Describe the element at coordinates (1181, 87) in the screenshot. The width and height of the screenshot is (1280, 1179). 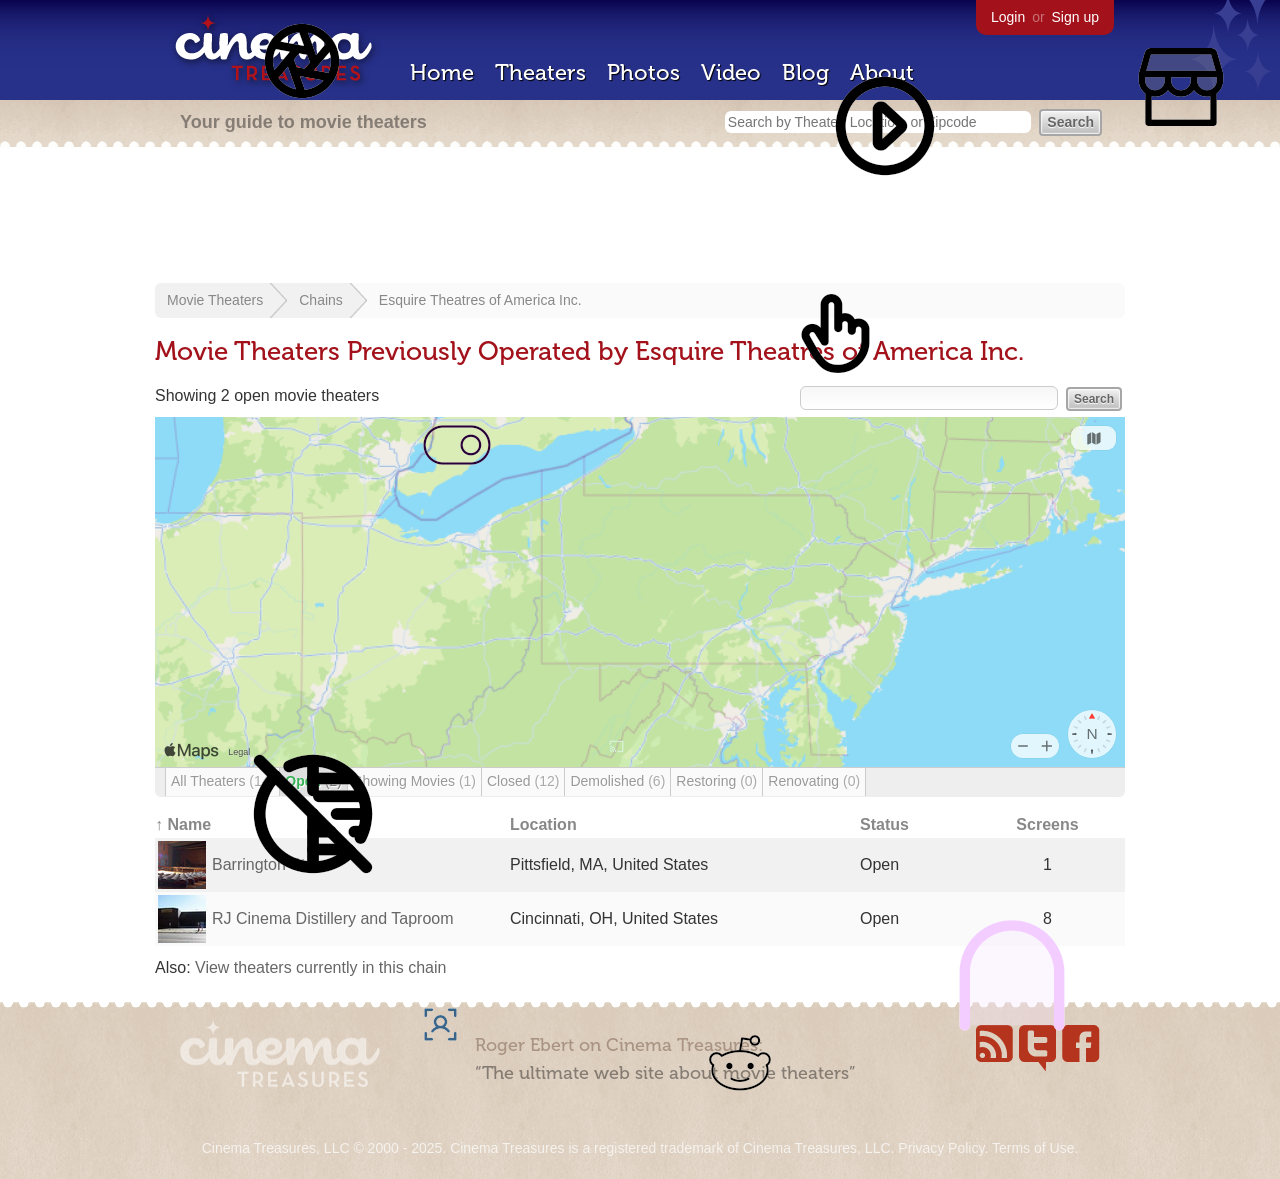
I see `access the online store or marketplace` at that location.